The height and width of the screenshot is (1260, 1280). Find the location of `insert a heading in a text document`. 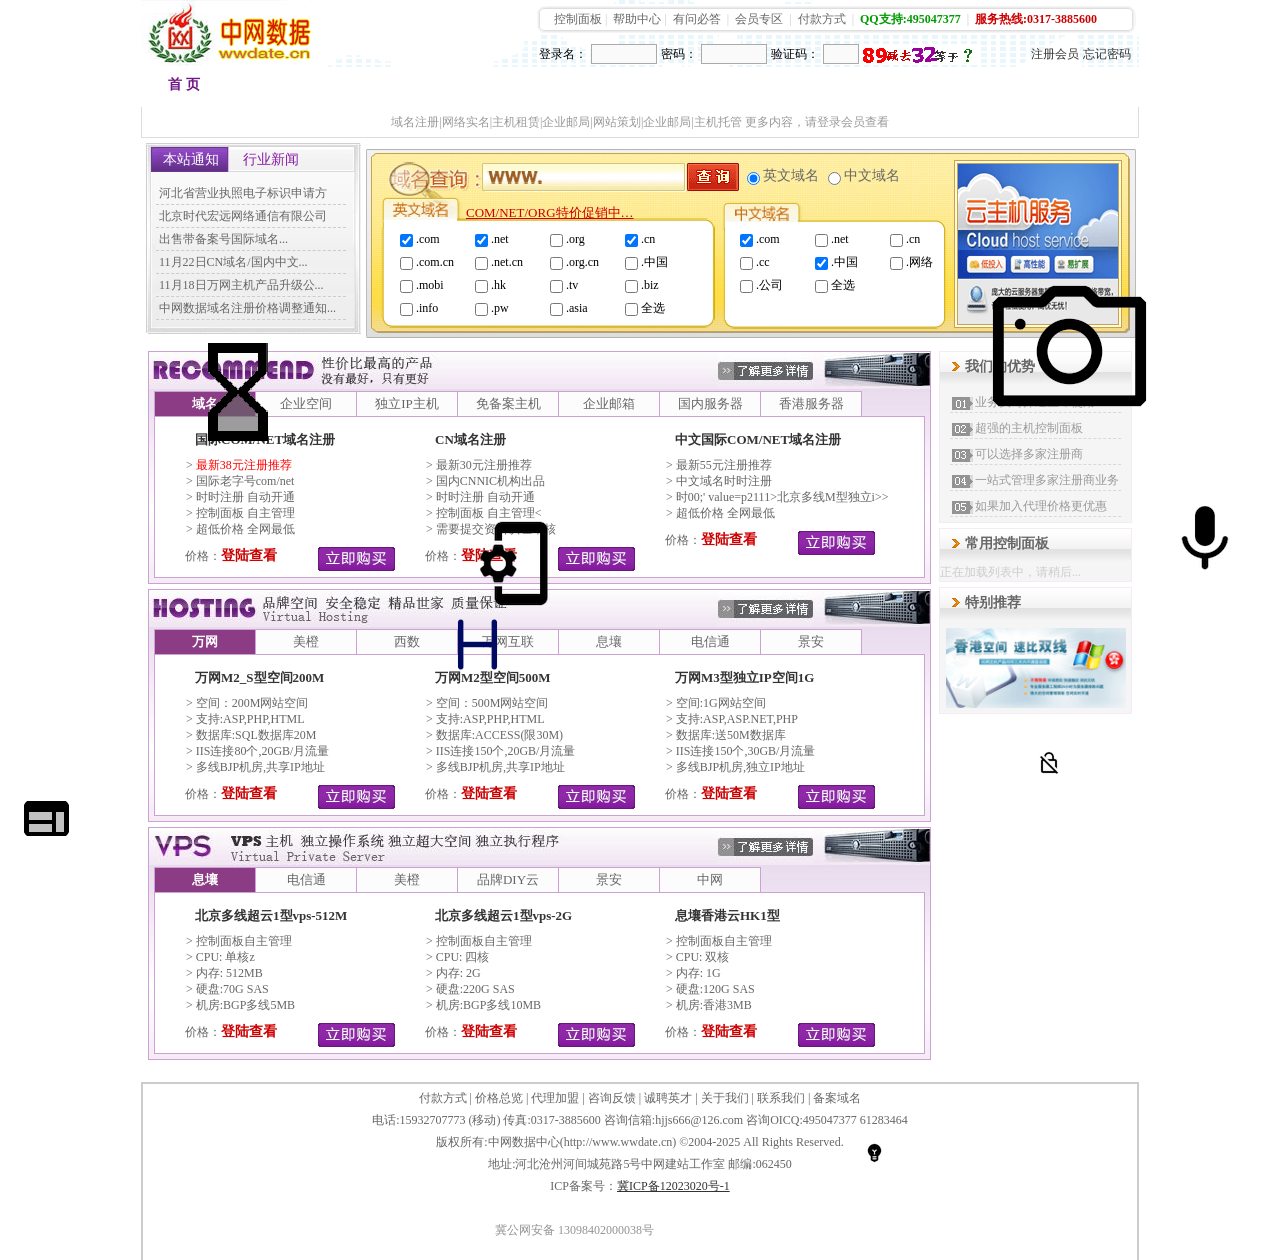

insert a heading in a text document is located at coordinates (477, 644).